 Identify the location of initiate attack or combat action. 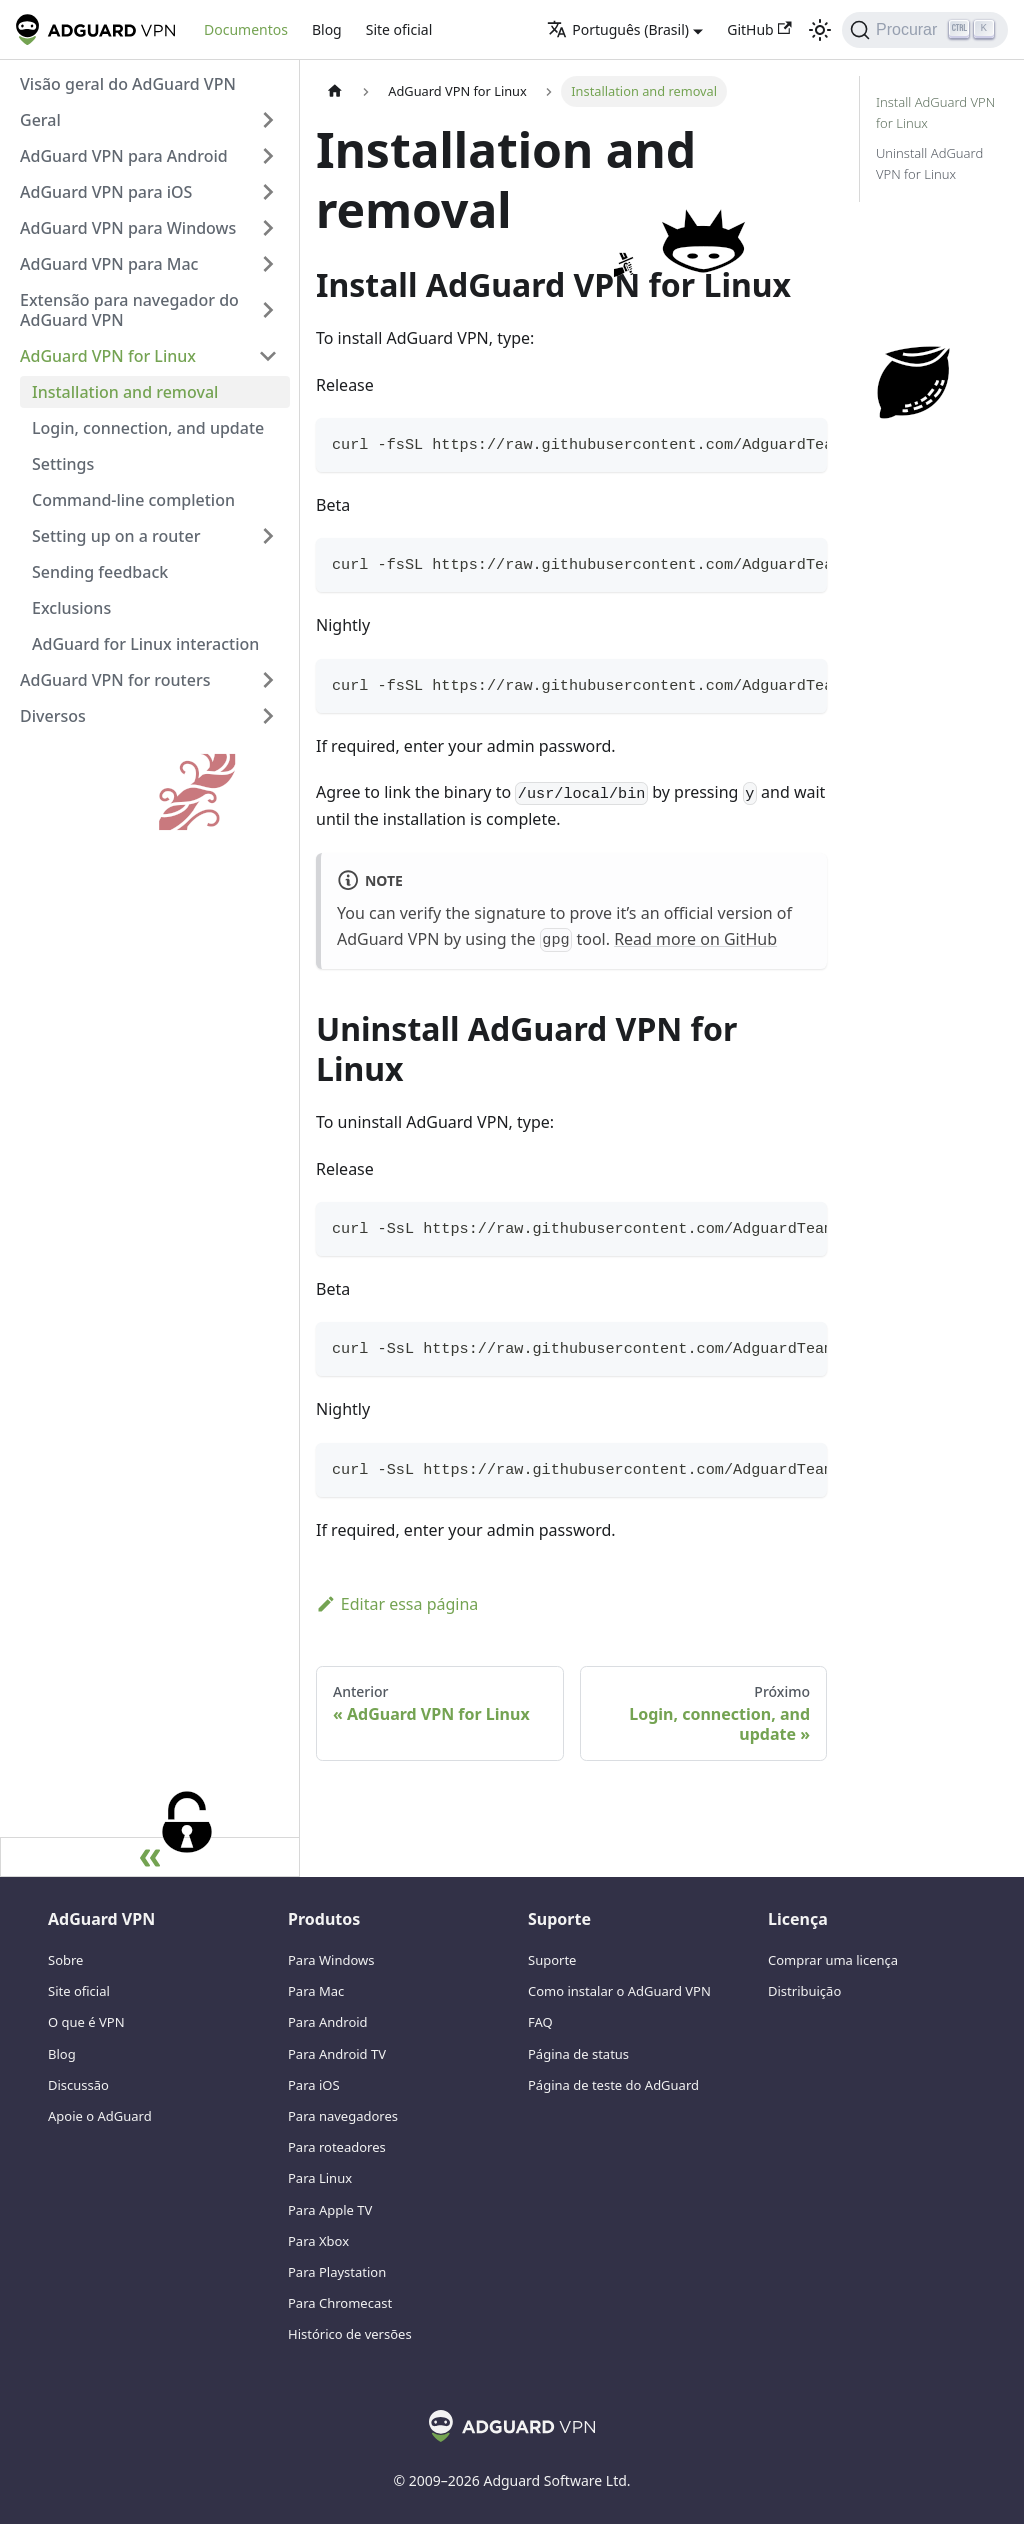
(626, 265).